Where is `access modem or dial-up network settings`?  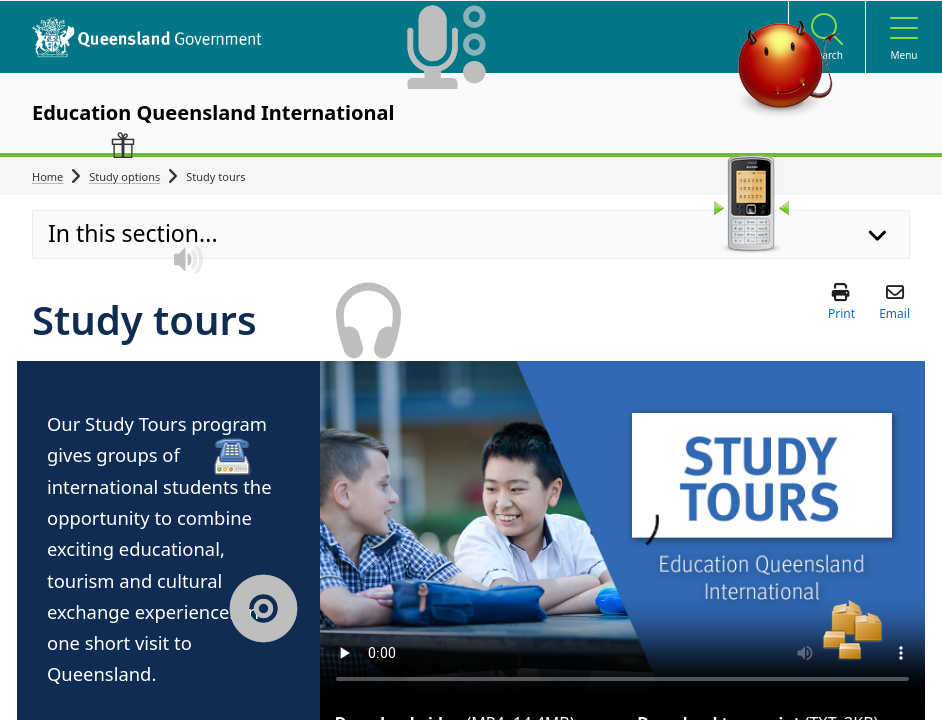
access modem or dial-up network settings is located at coordinates (232, 458).